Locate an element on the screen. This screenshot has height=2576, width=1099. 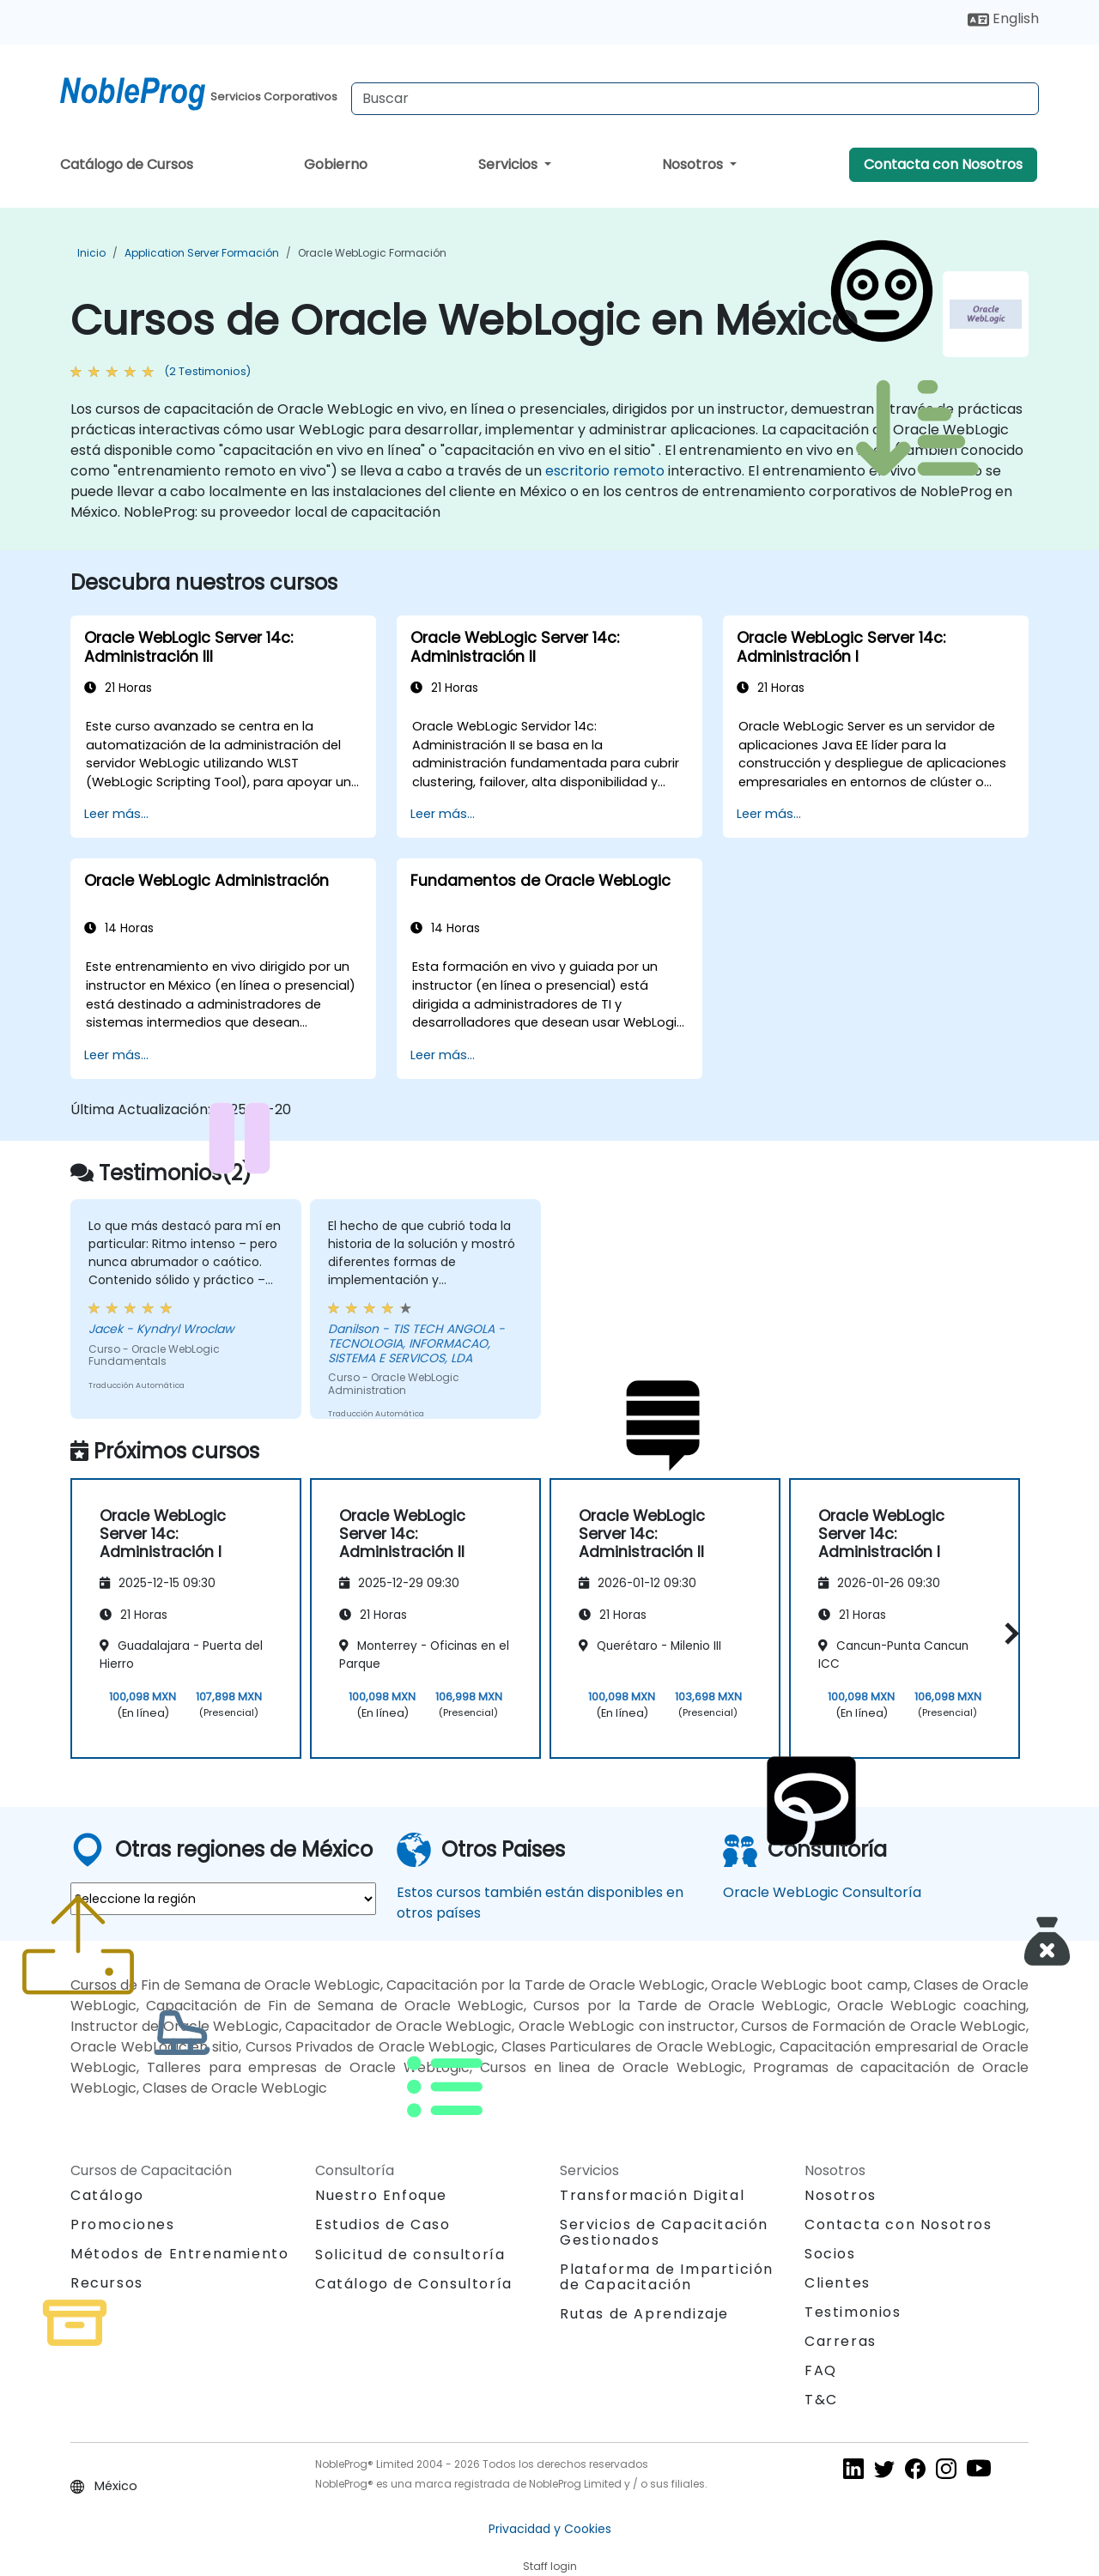
sort items in descending order is located at coordinates (917, 427).